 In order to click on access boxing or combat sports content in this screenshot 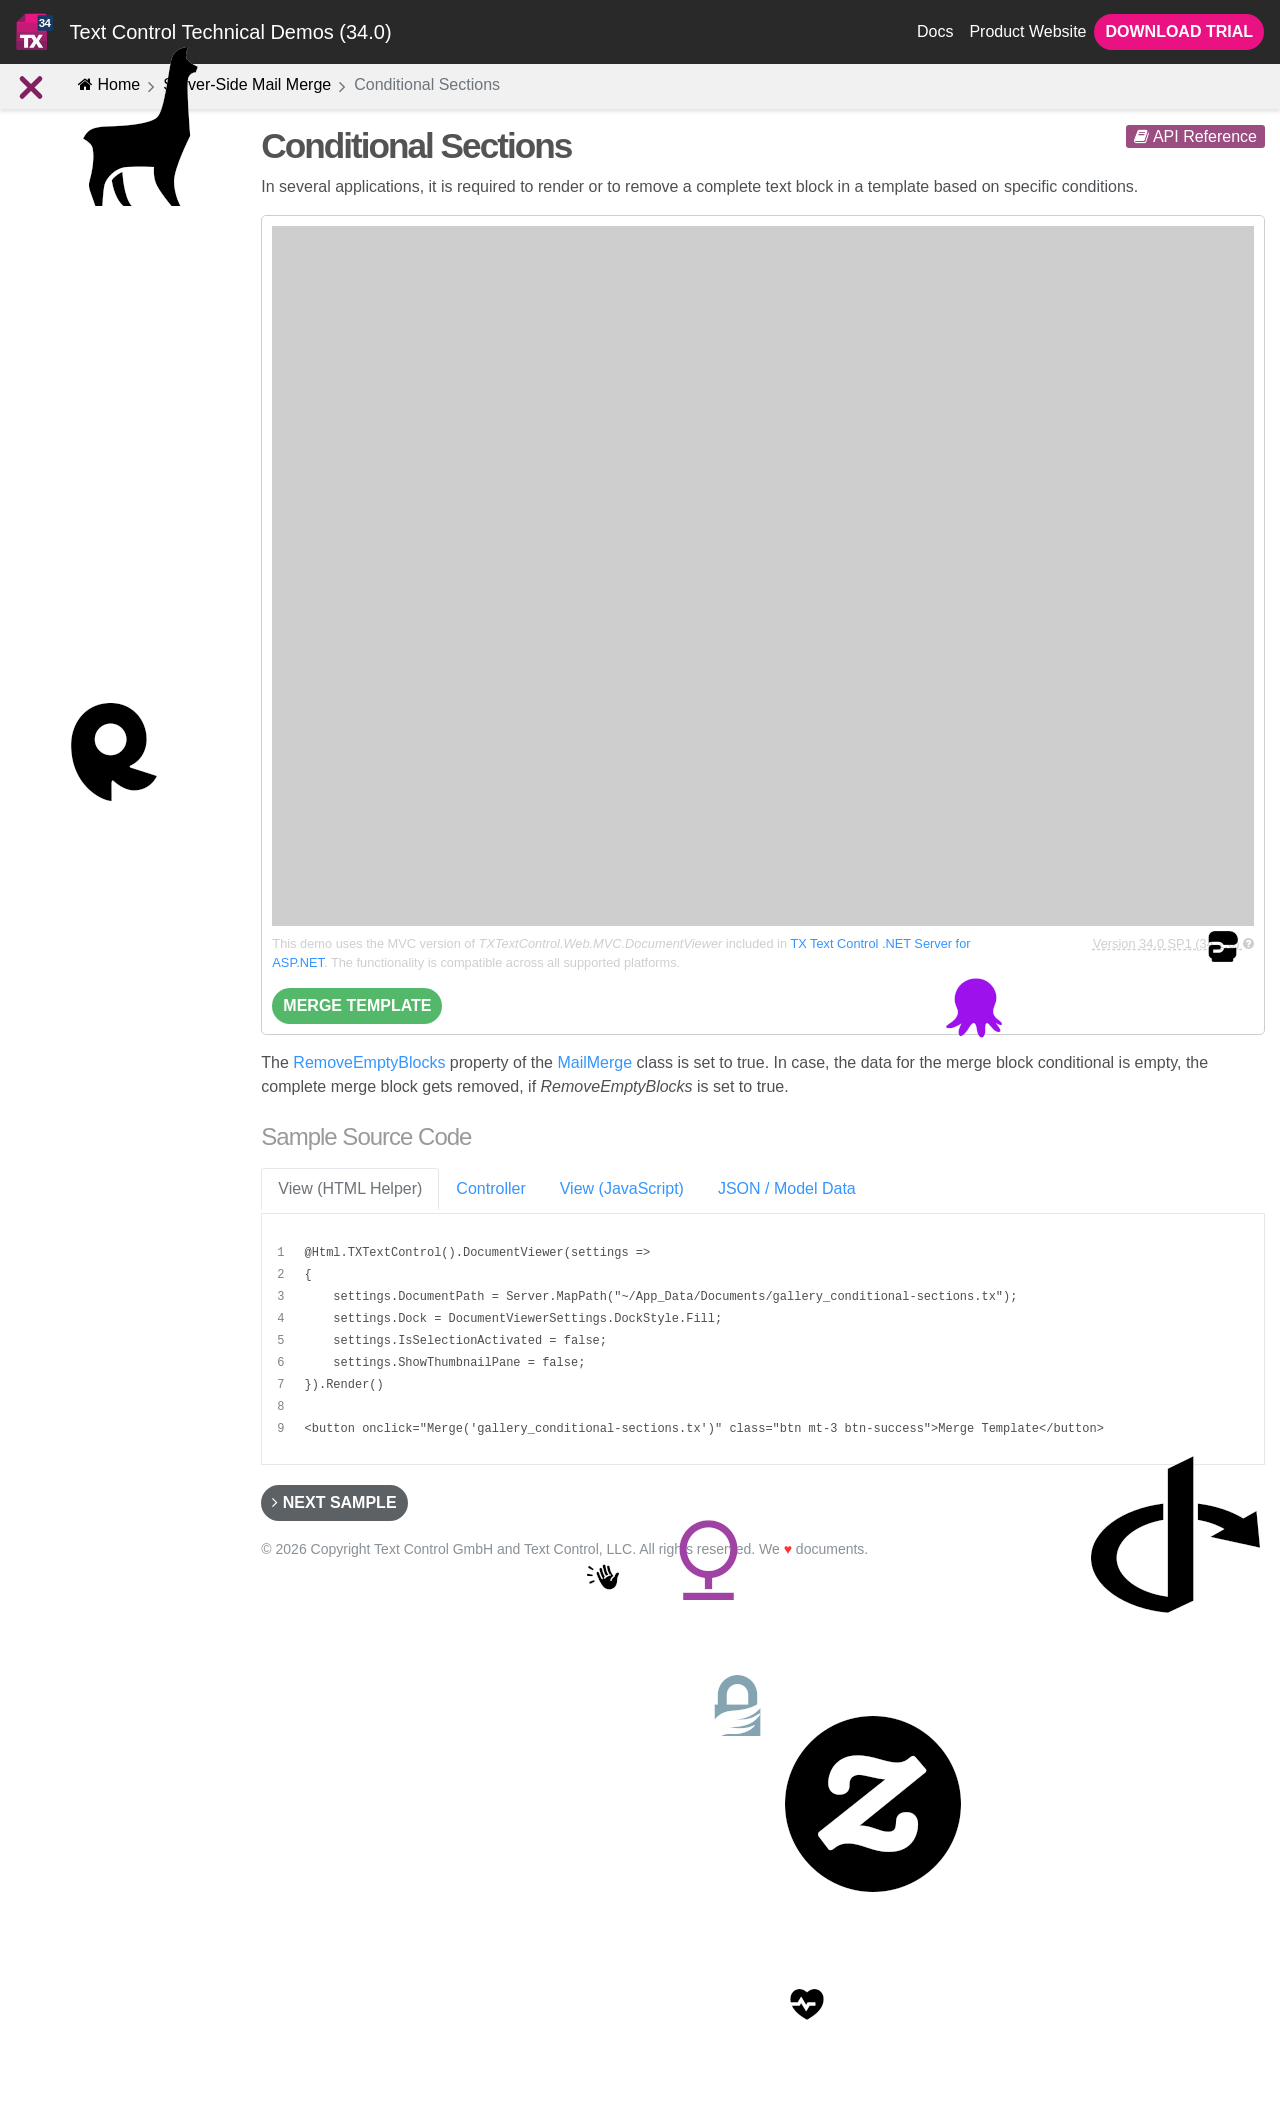, I will do `click(1222, 946)`.